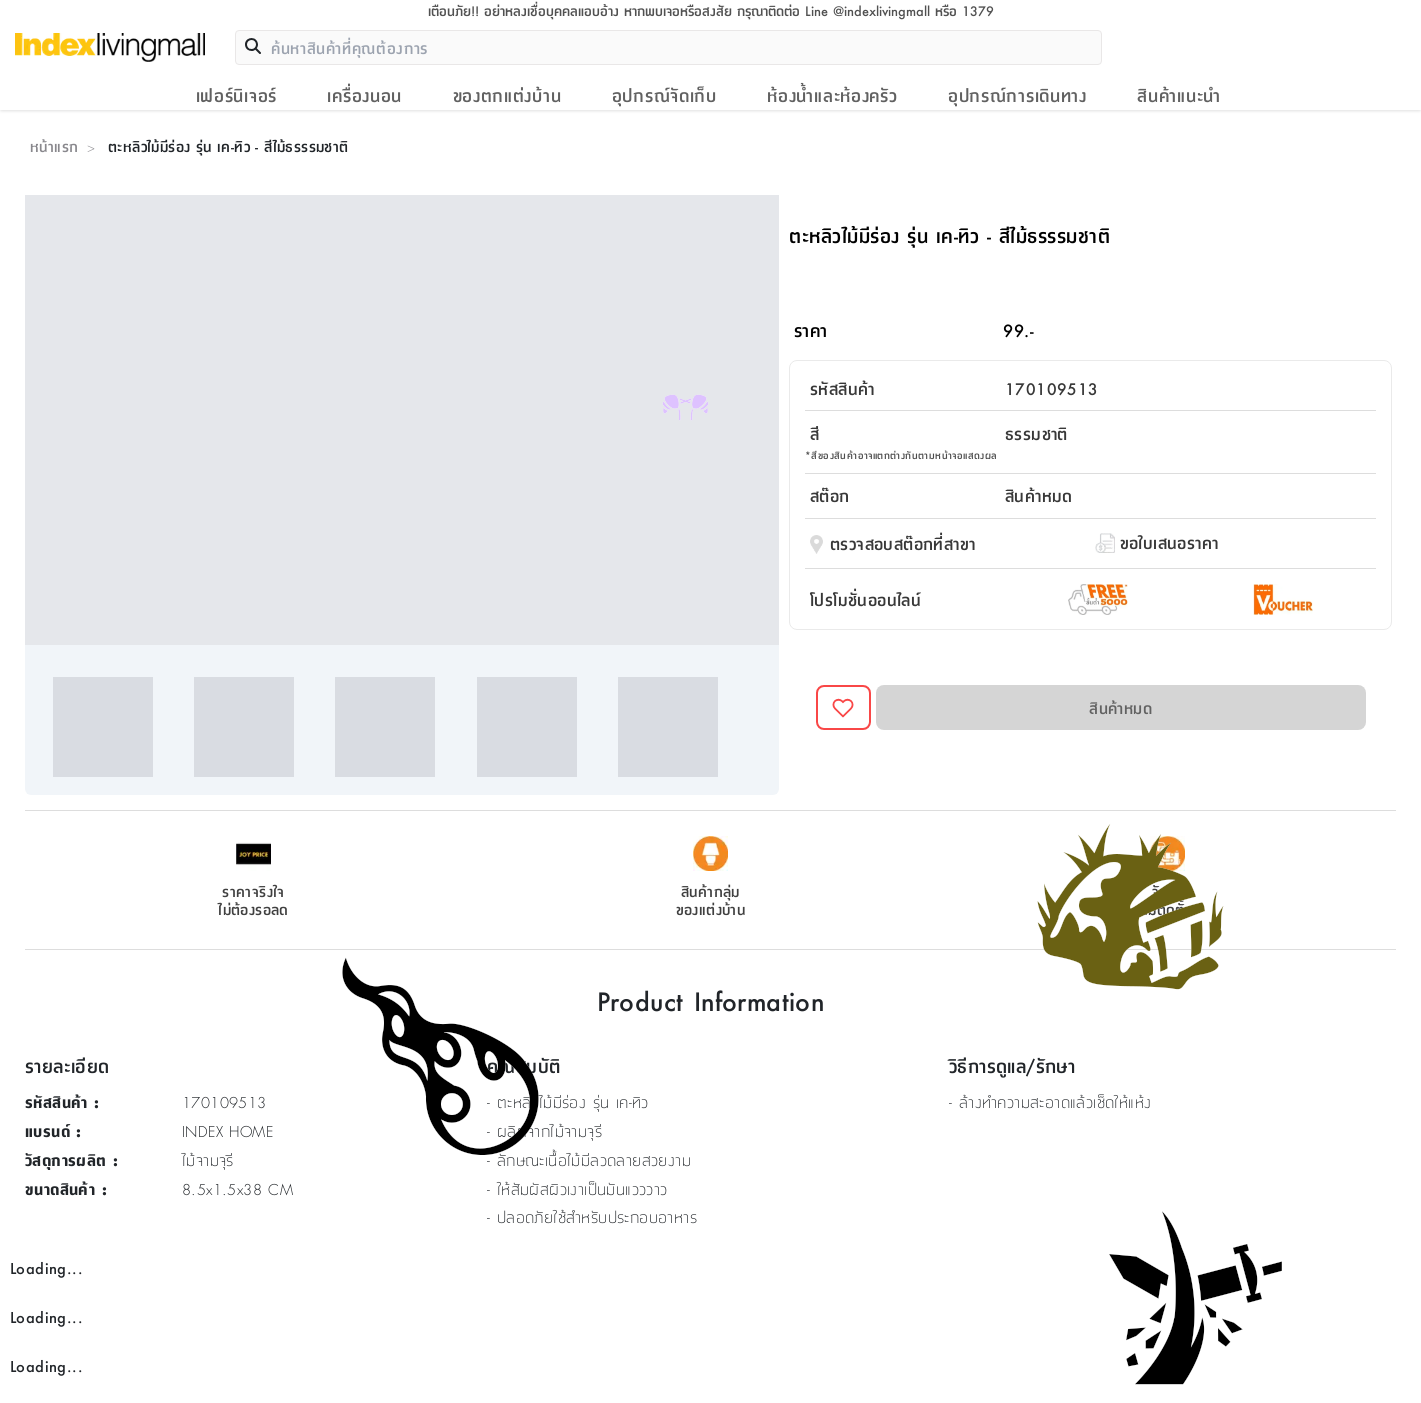 Image resolution: width=1421 pixels, height=1403 pixels. What do you see at coordinates (1130, 906) in the screenshot?
I see `view burial site or ancient monument location` at bounding box center [1130, 906].